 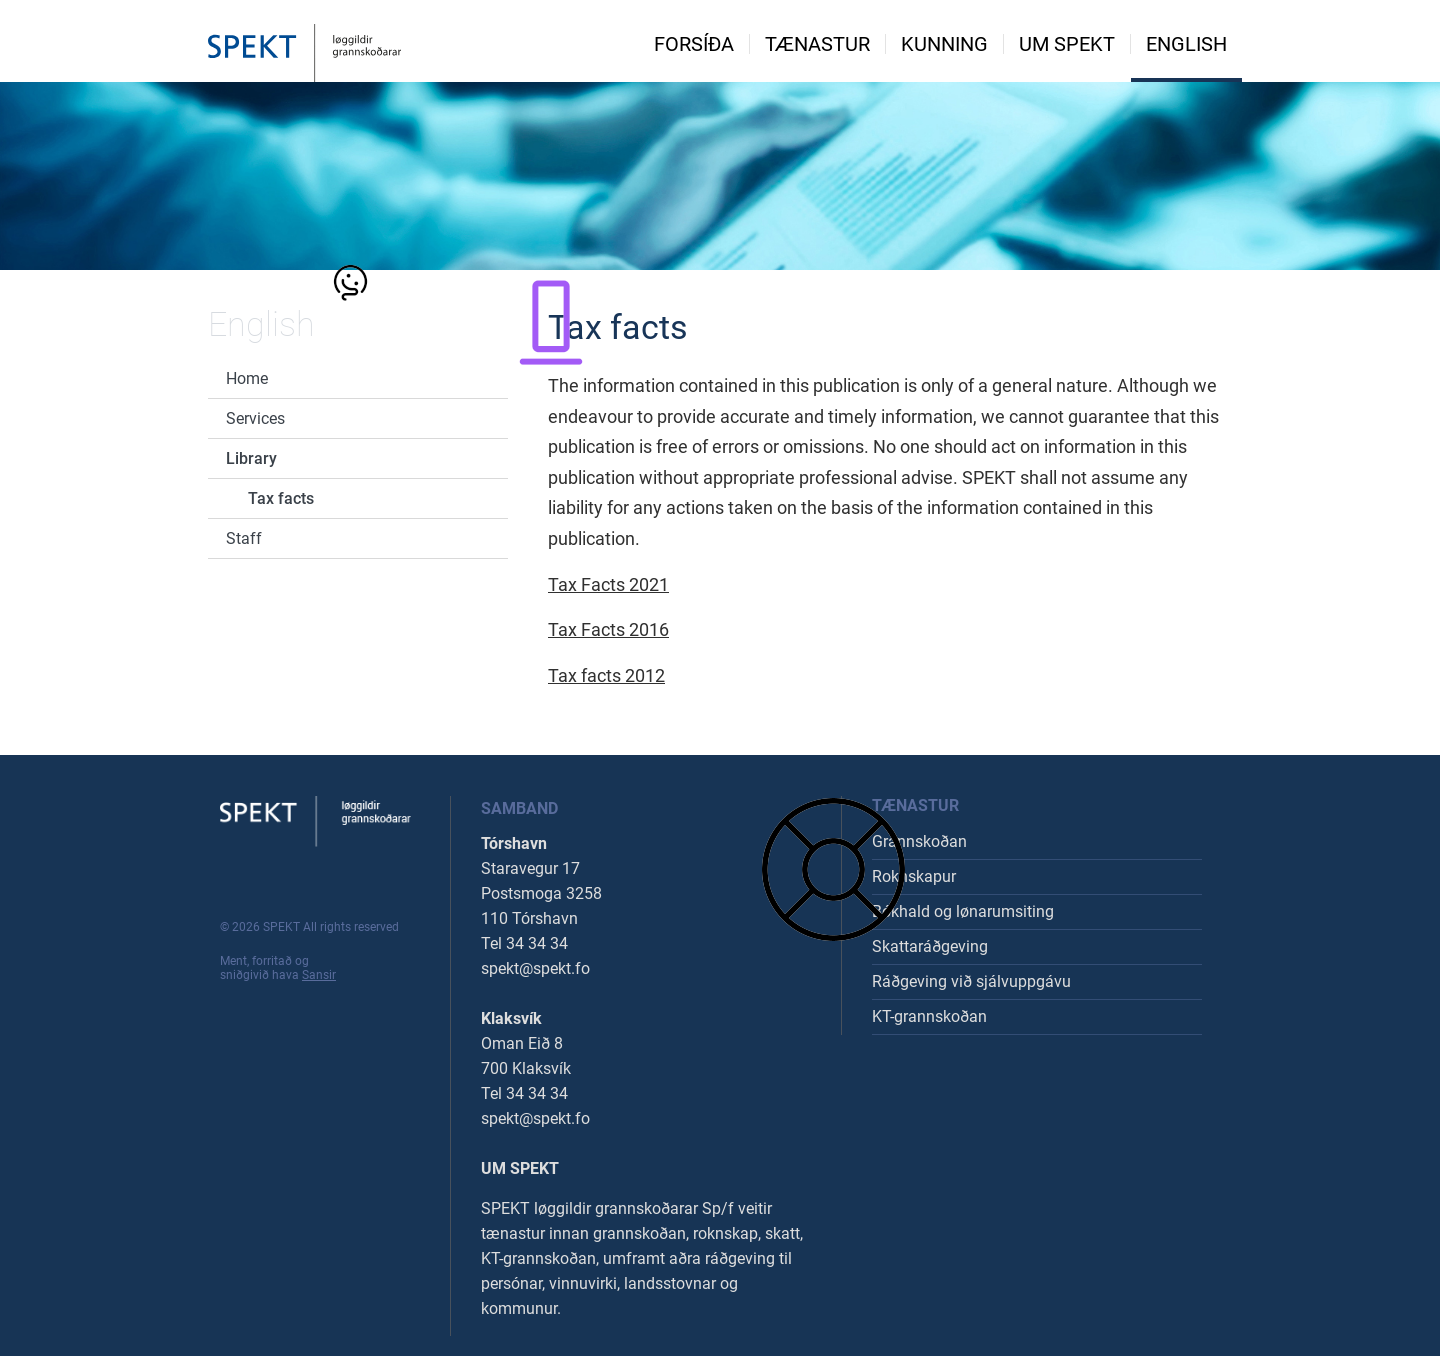 What do you see at coordinates (551, 321) in the screenshot?
I see `align object to bottom edge` at bounding box center [551, 321].